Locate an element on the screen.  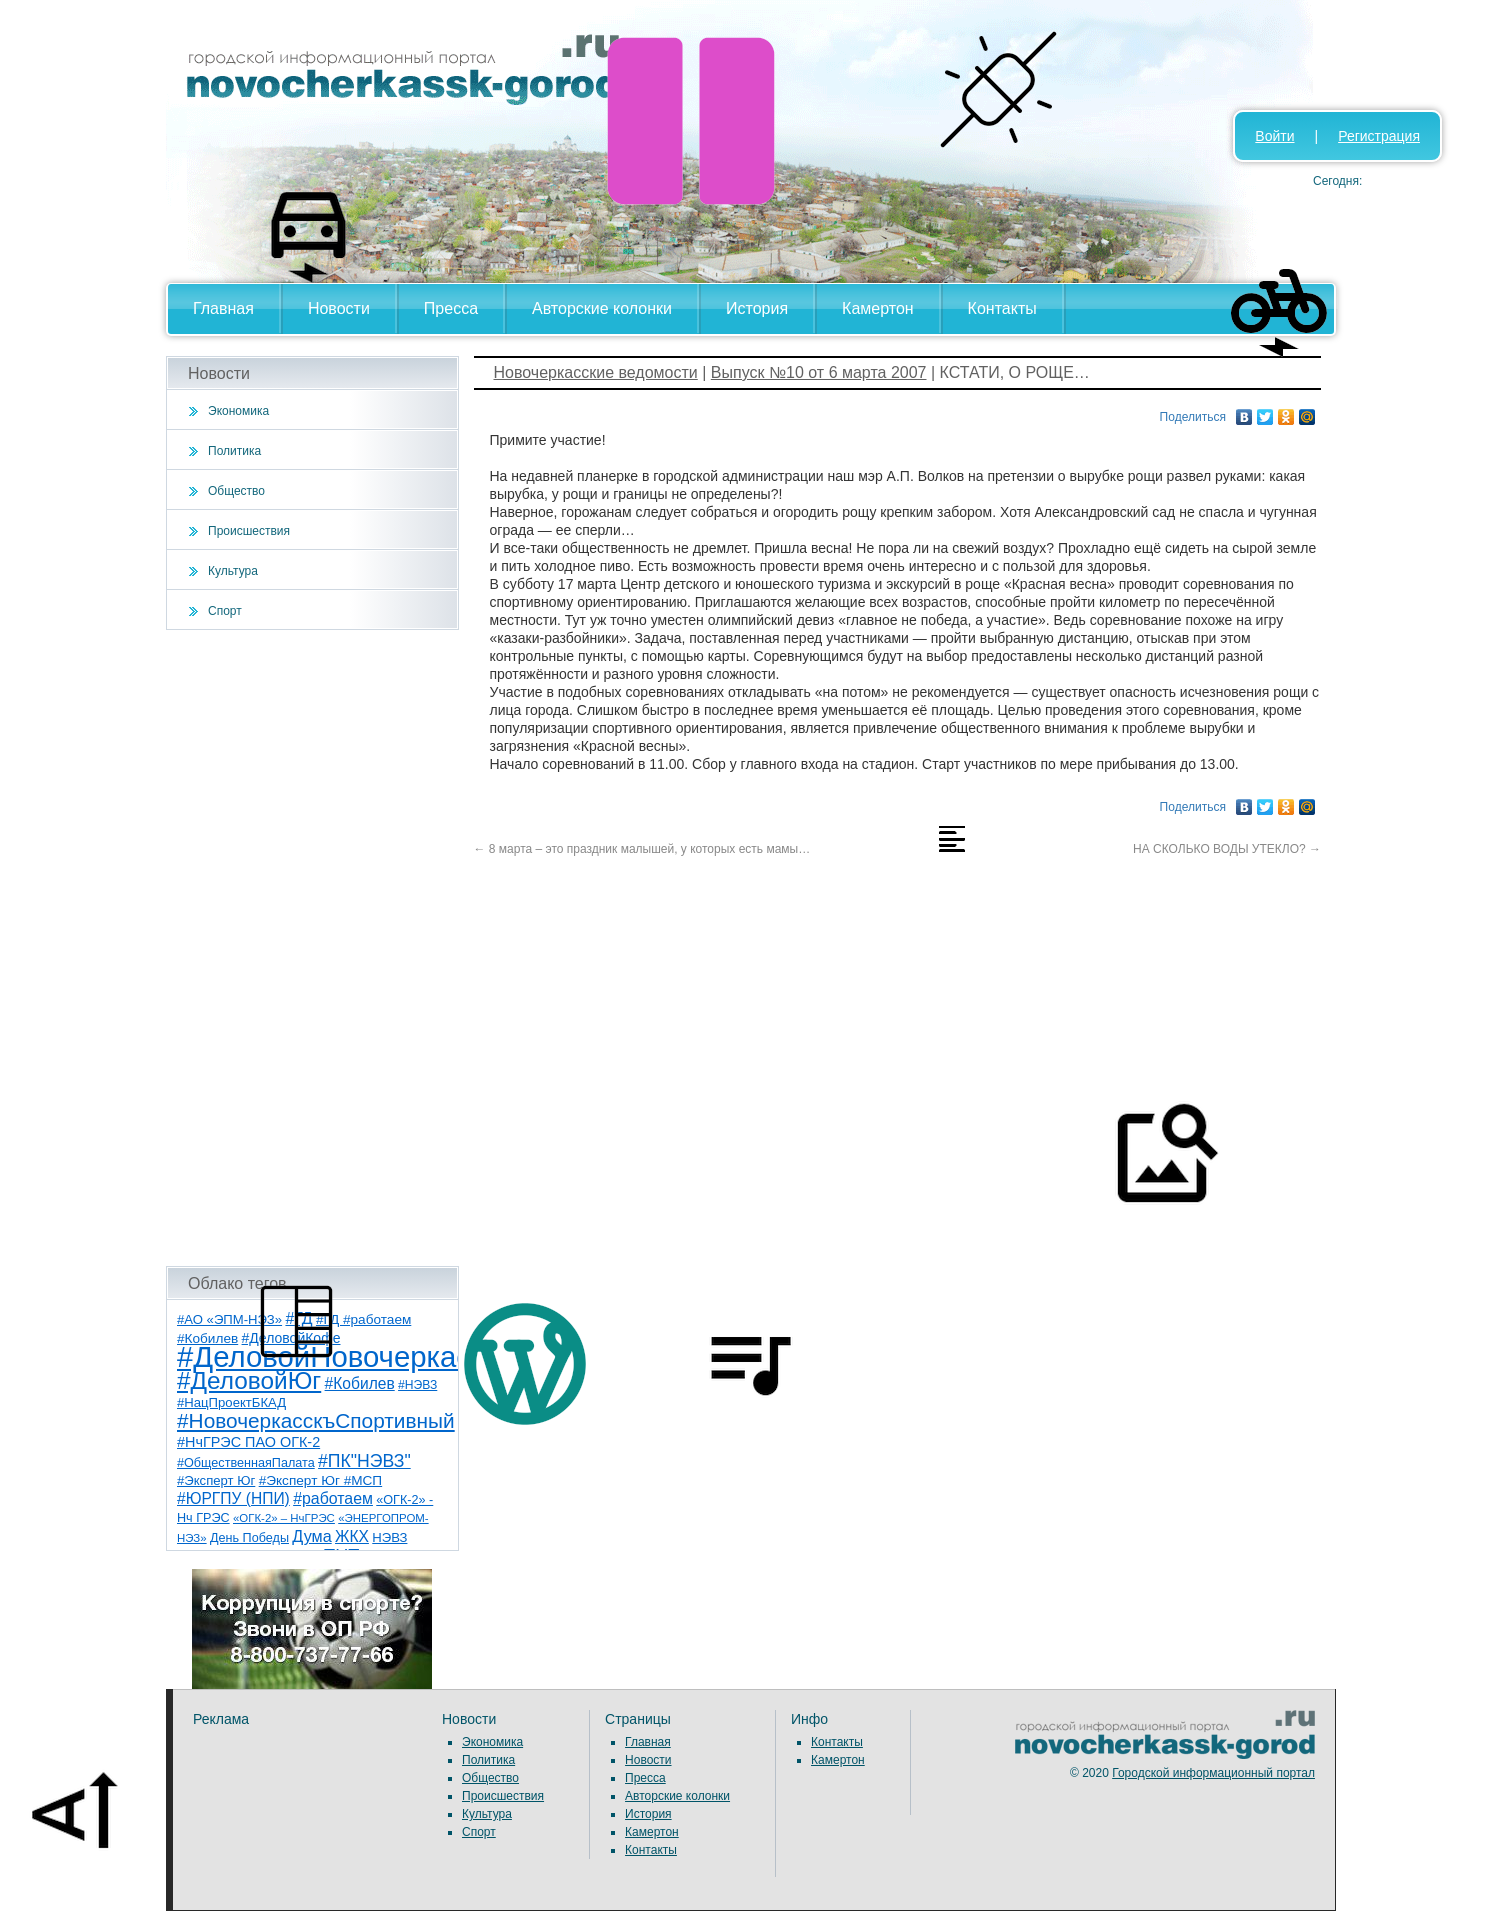
search using an image or photo is located at coordinates (1167, 1153).